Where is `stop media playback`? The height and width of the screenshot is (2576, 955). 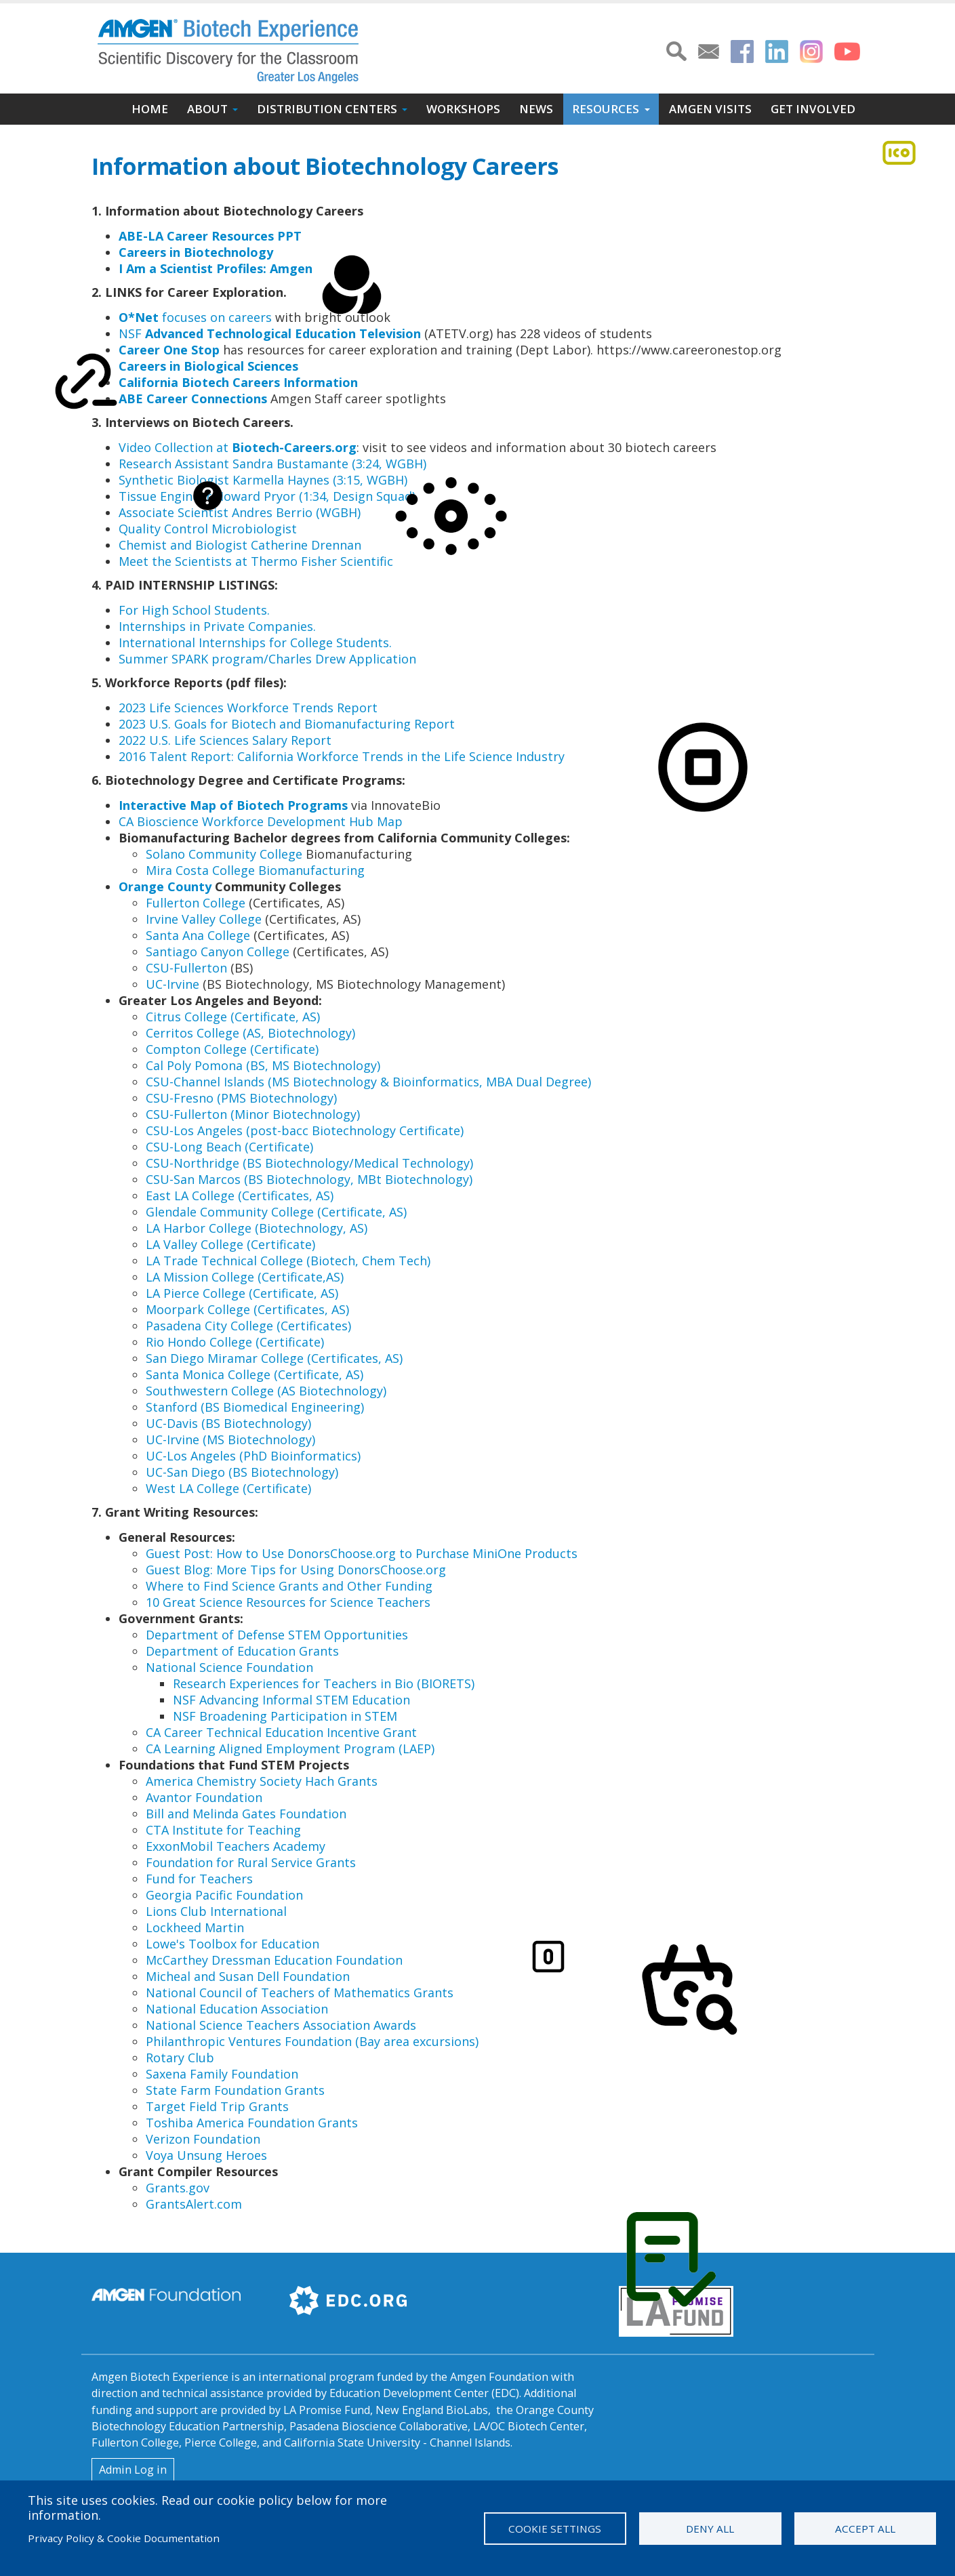 stop media playback is located at coordinates (703, 767).